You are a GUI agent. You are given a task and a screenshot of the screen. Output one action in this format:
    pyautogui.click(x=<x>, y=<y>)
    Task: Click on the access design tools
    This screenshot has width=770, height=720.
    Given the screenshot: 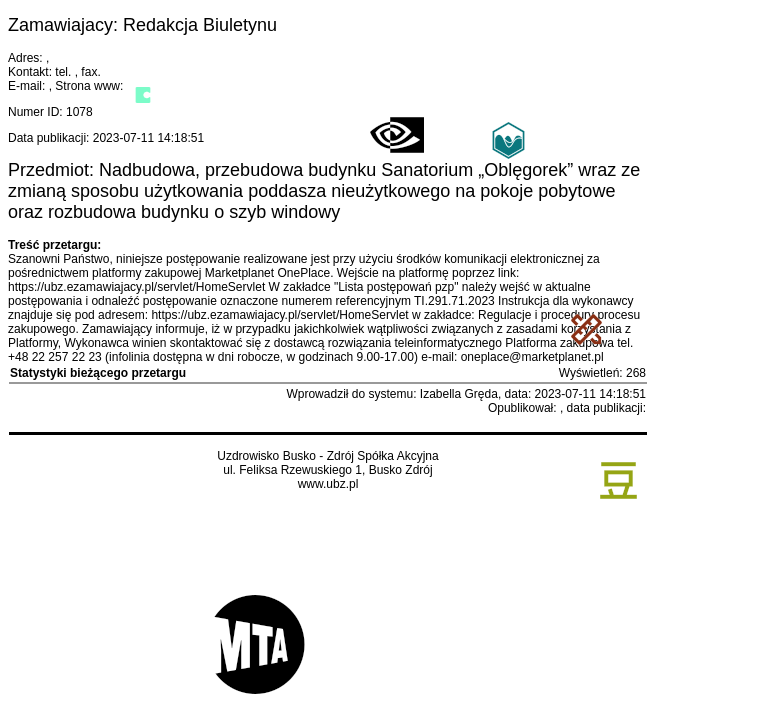 What is the action you would take?
    pyautogui.click(x=586, y=329)
    